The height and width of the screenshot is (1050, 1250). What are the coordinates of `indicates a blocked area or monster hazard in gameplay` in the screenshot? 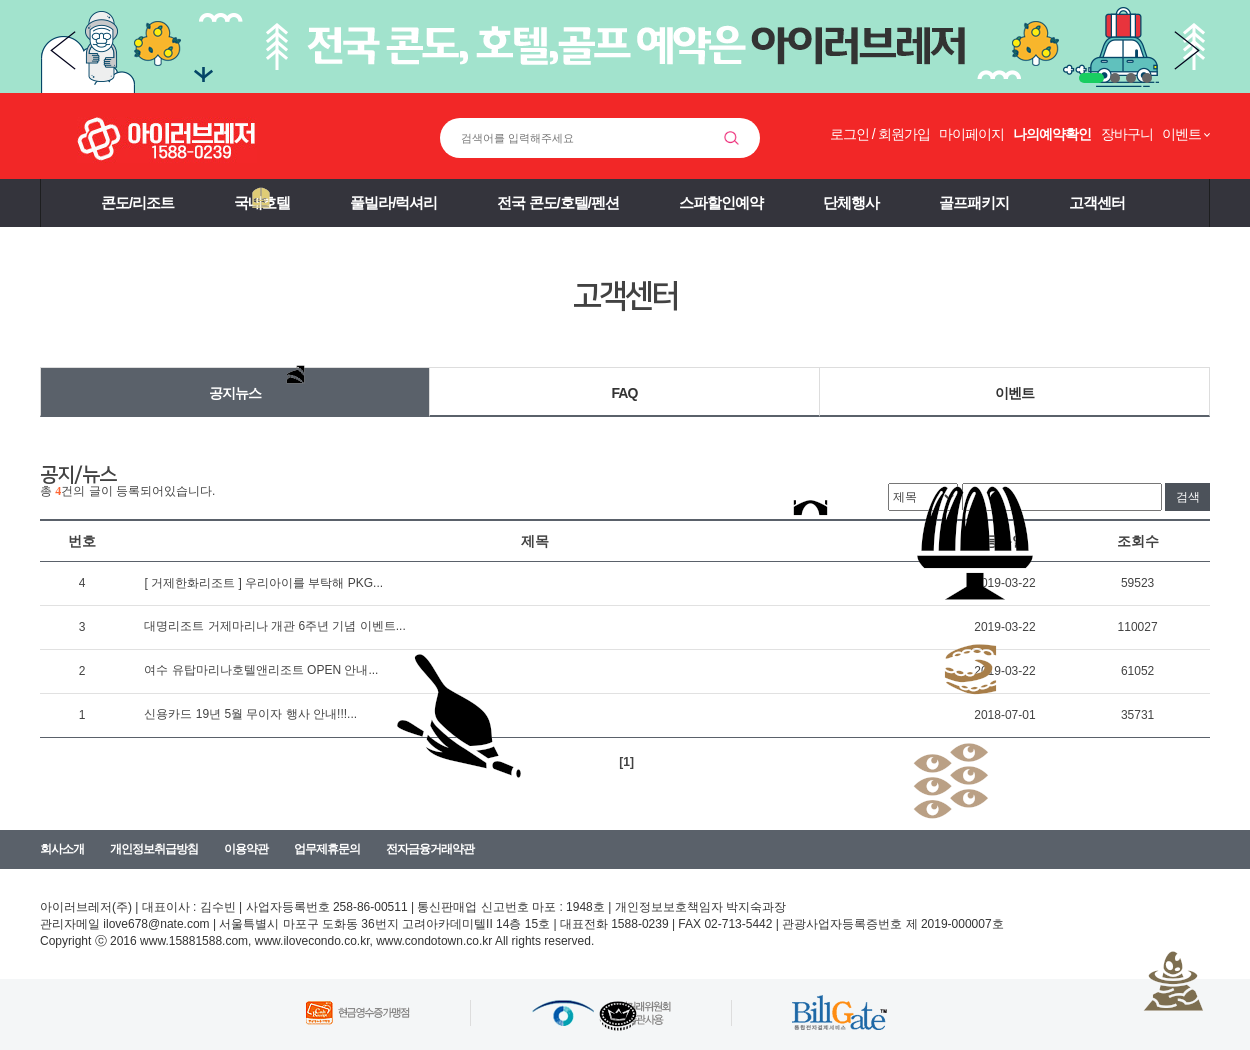 It's located at (970, 669).